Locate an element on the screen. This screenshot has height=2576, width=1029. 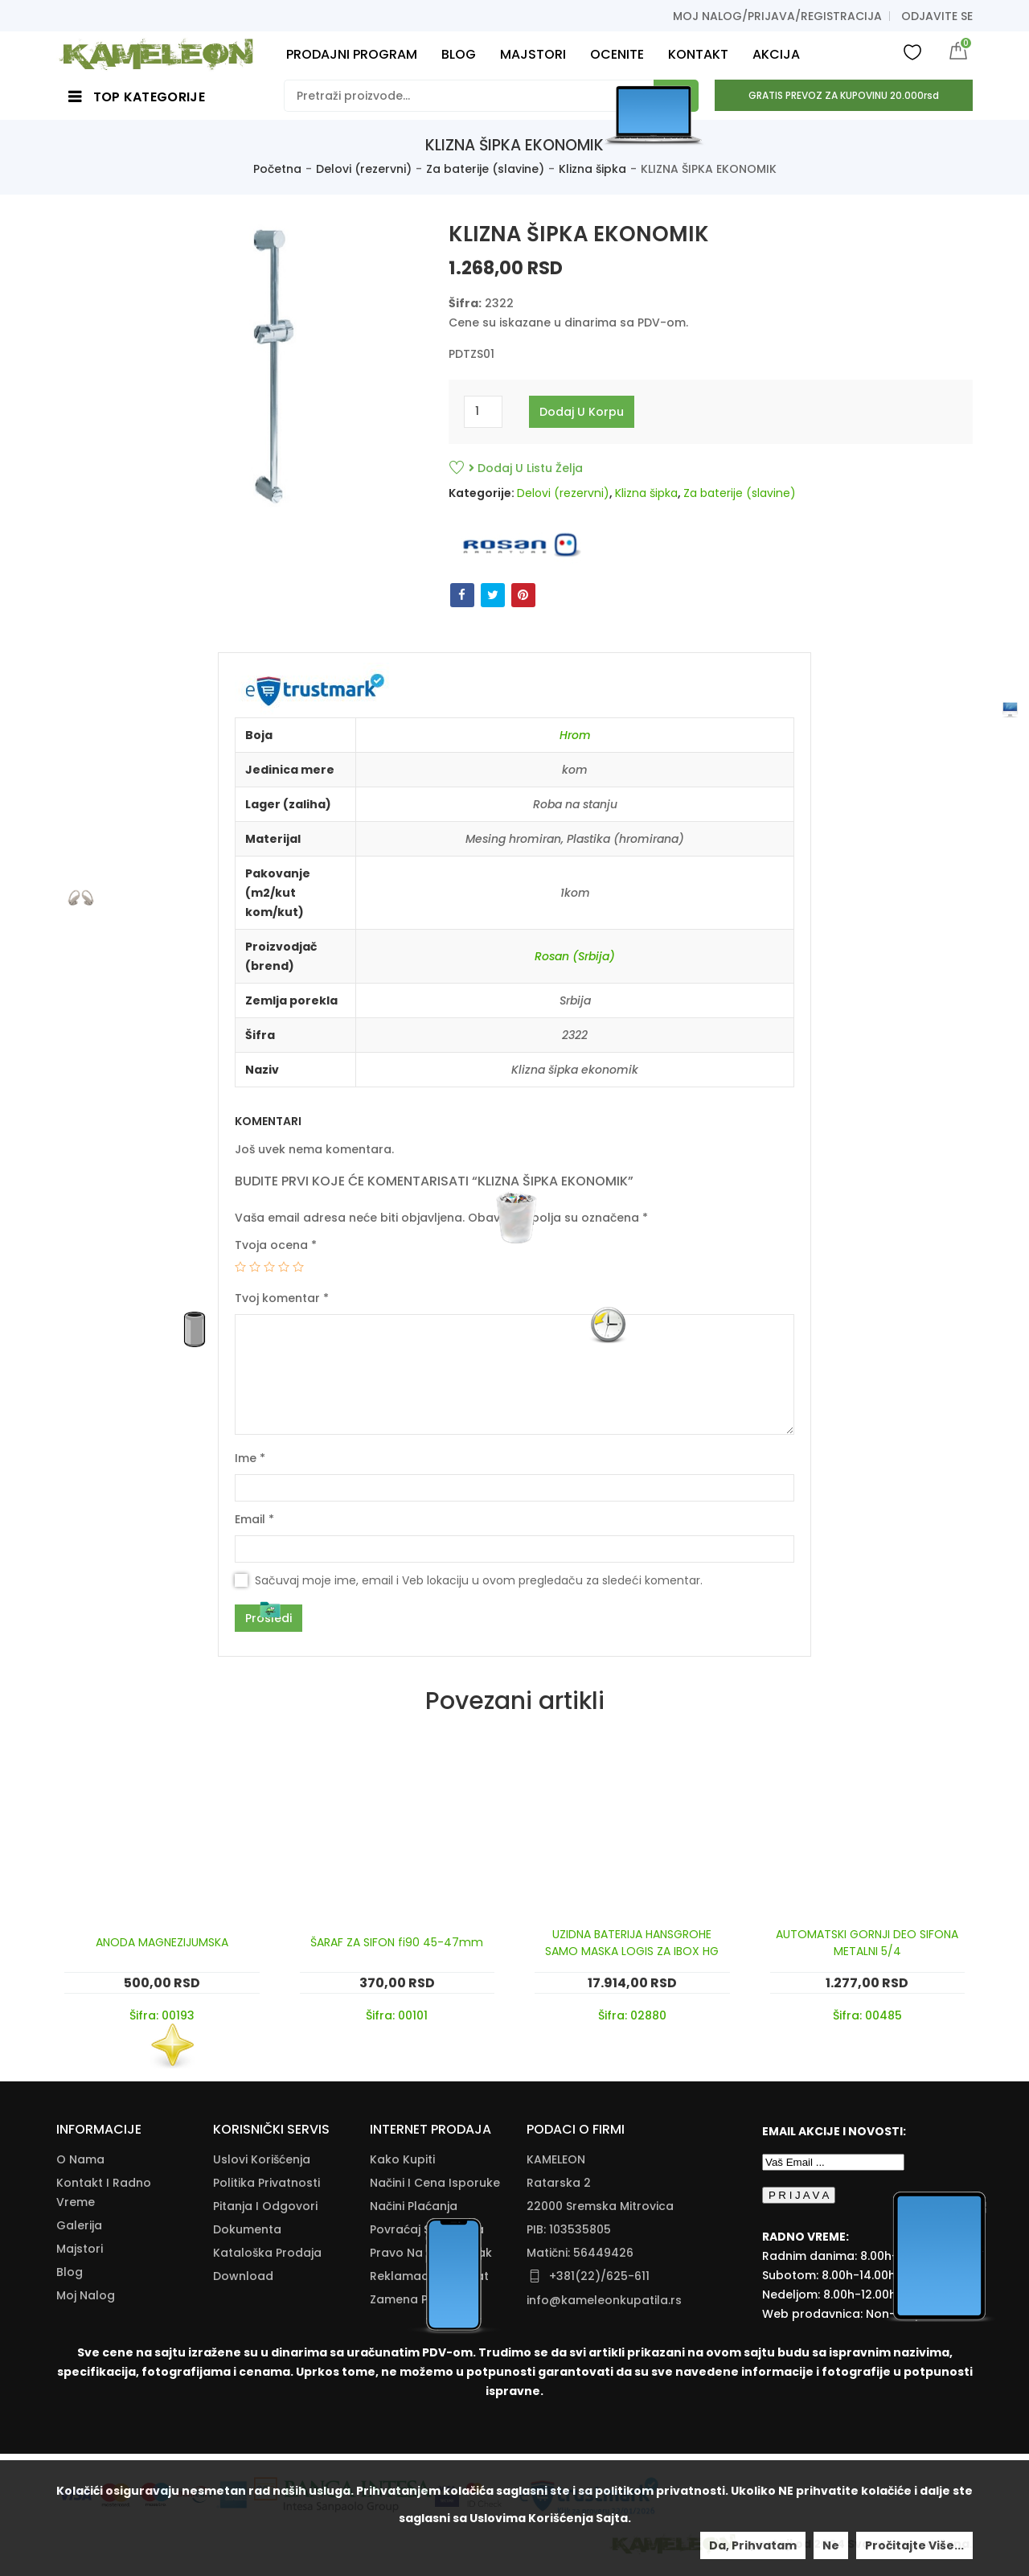
represents this macbook air in system settings is located at coordinates (654, 107).